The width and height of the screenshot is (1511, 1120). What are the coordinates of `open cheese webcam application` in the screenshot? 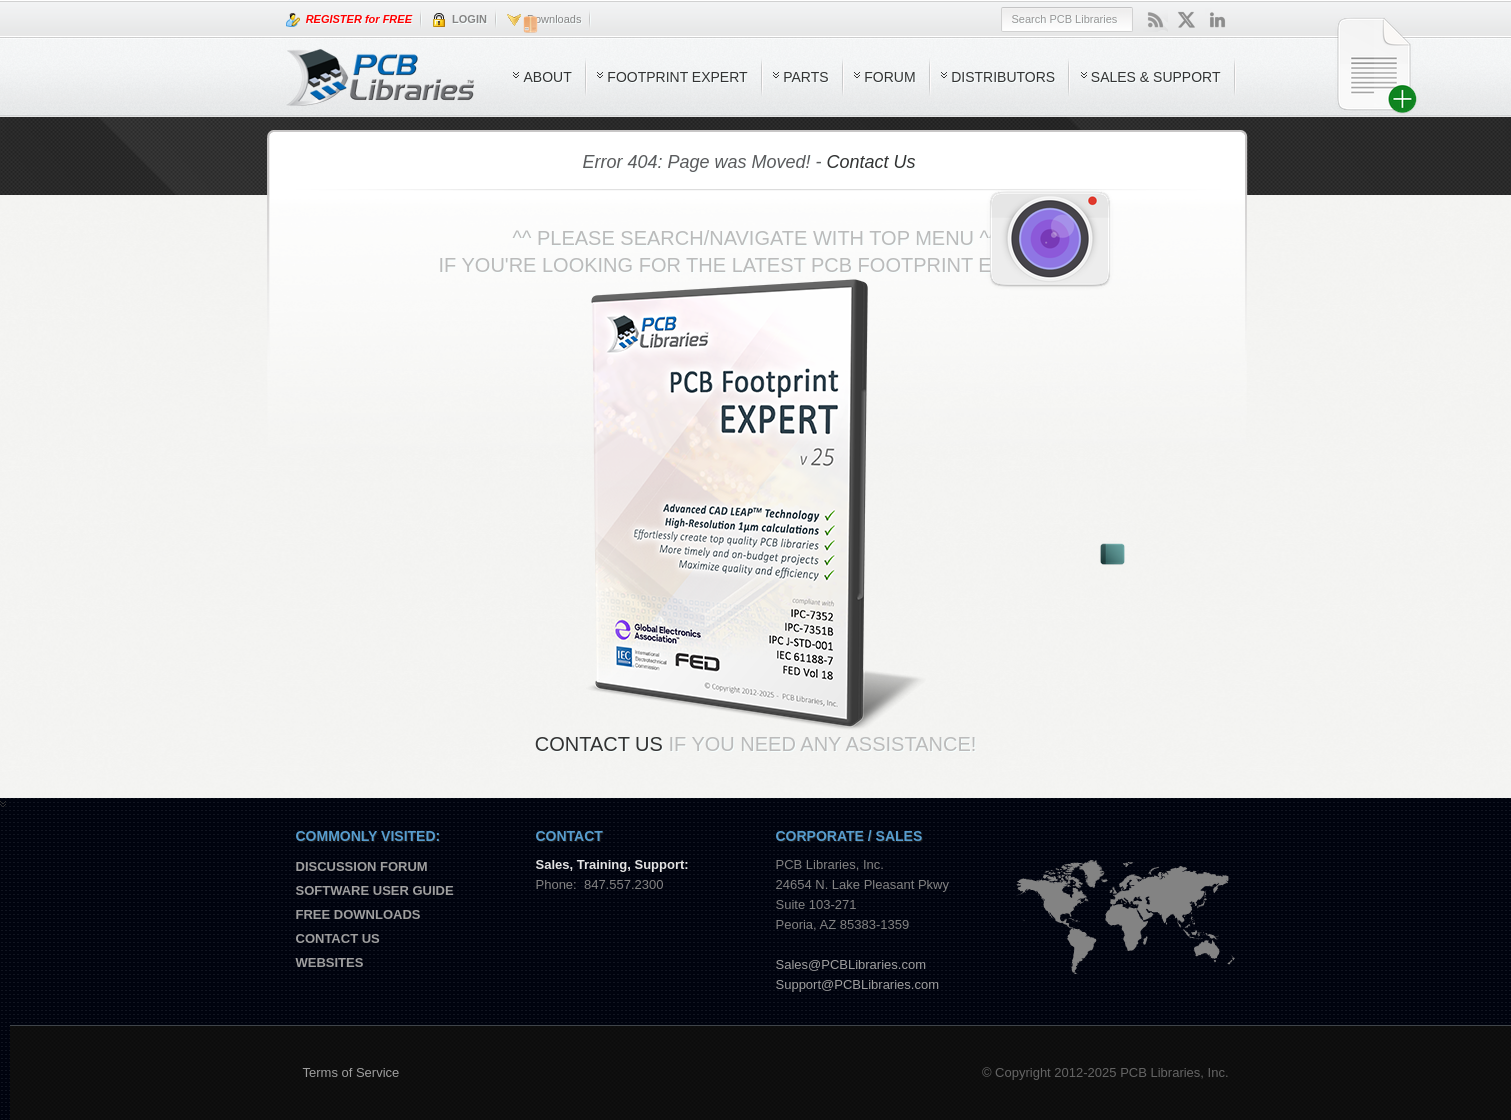 It's located at (1050, 239).